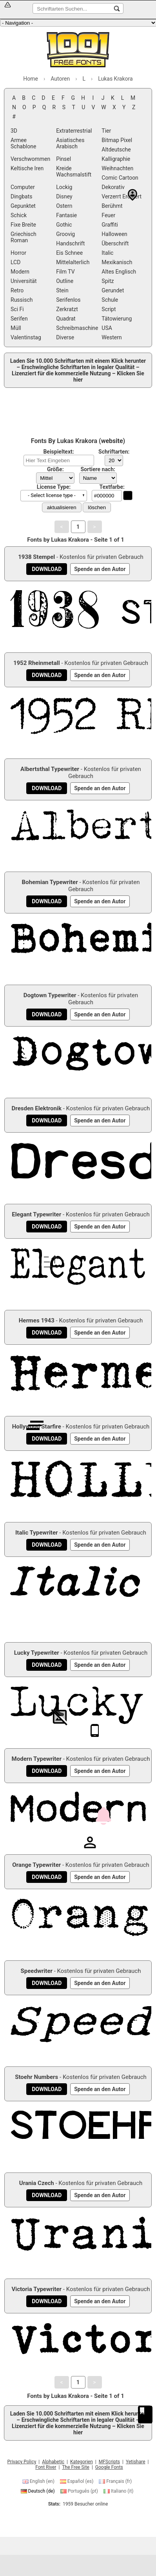 The image size is (156, 2576). What do you see at coordinates (145, 2414) in the screenshot?
I see `open reading or ebook library` at bounding box center [145, 2414].